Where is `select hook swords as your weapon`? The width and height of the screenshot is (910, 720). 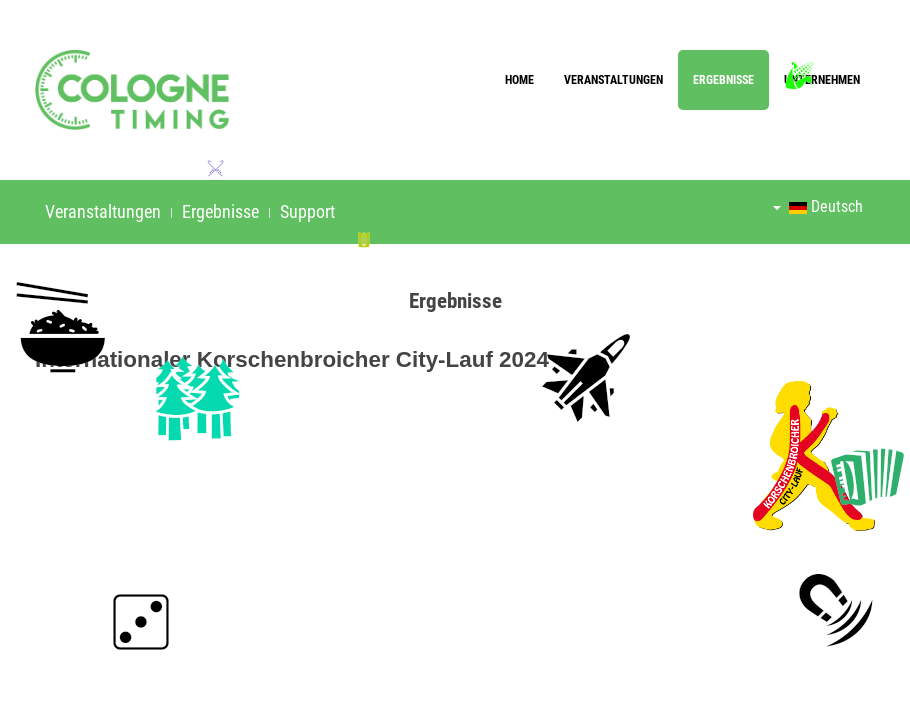
select hook swords as your weapon is located at coordinates (215, 168).